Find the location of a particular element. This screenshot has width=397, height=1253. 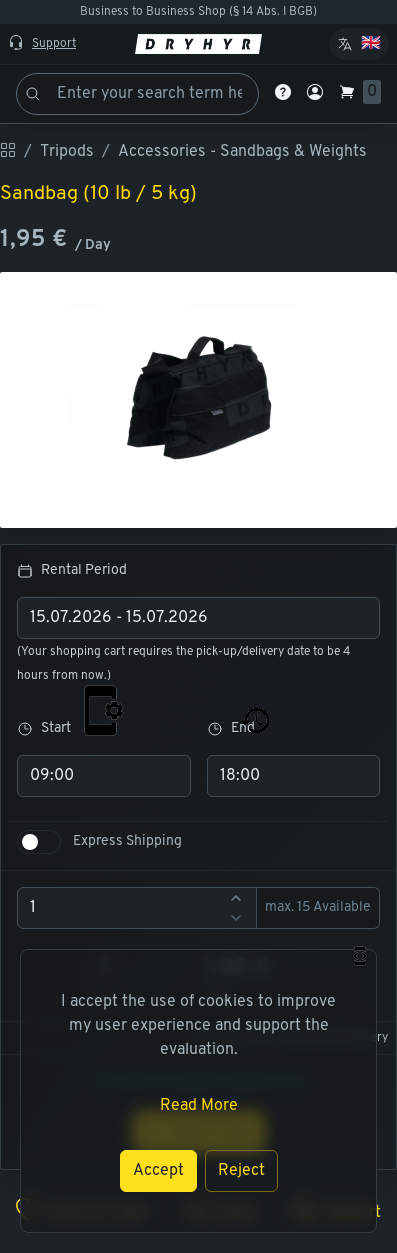

open app settings is located at coordinates (100, 710).